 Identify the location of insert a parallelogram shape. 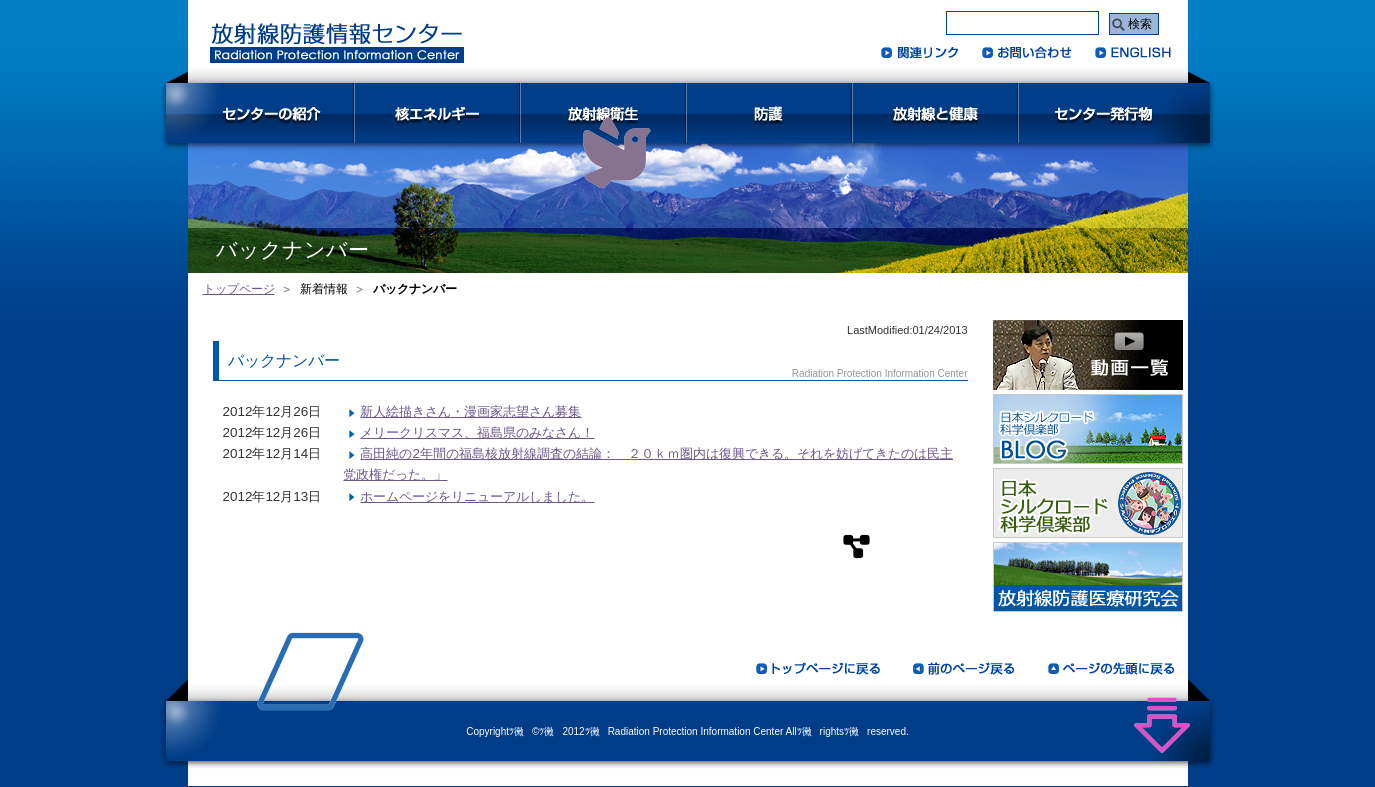
(310, 671).